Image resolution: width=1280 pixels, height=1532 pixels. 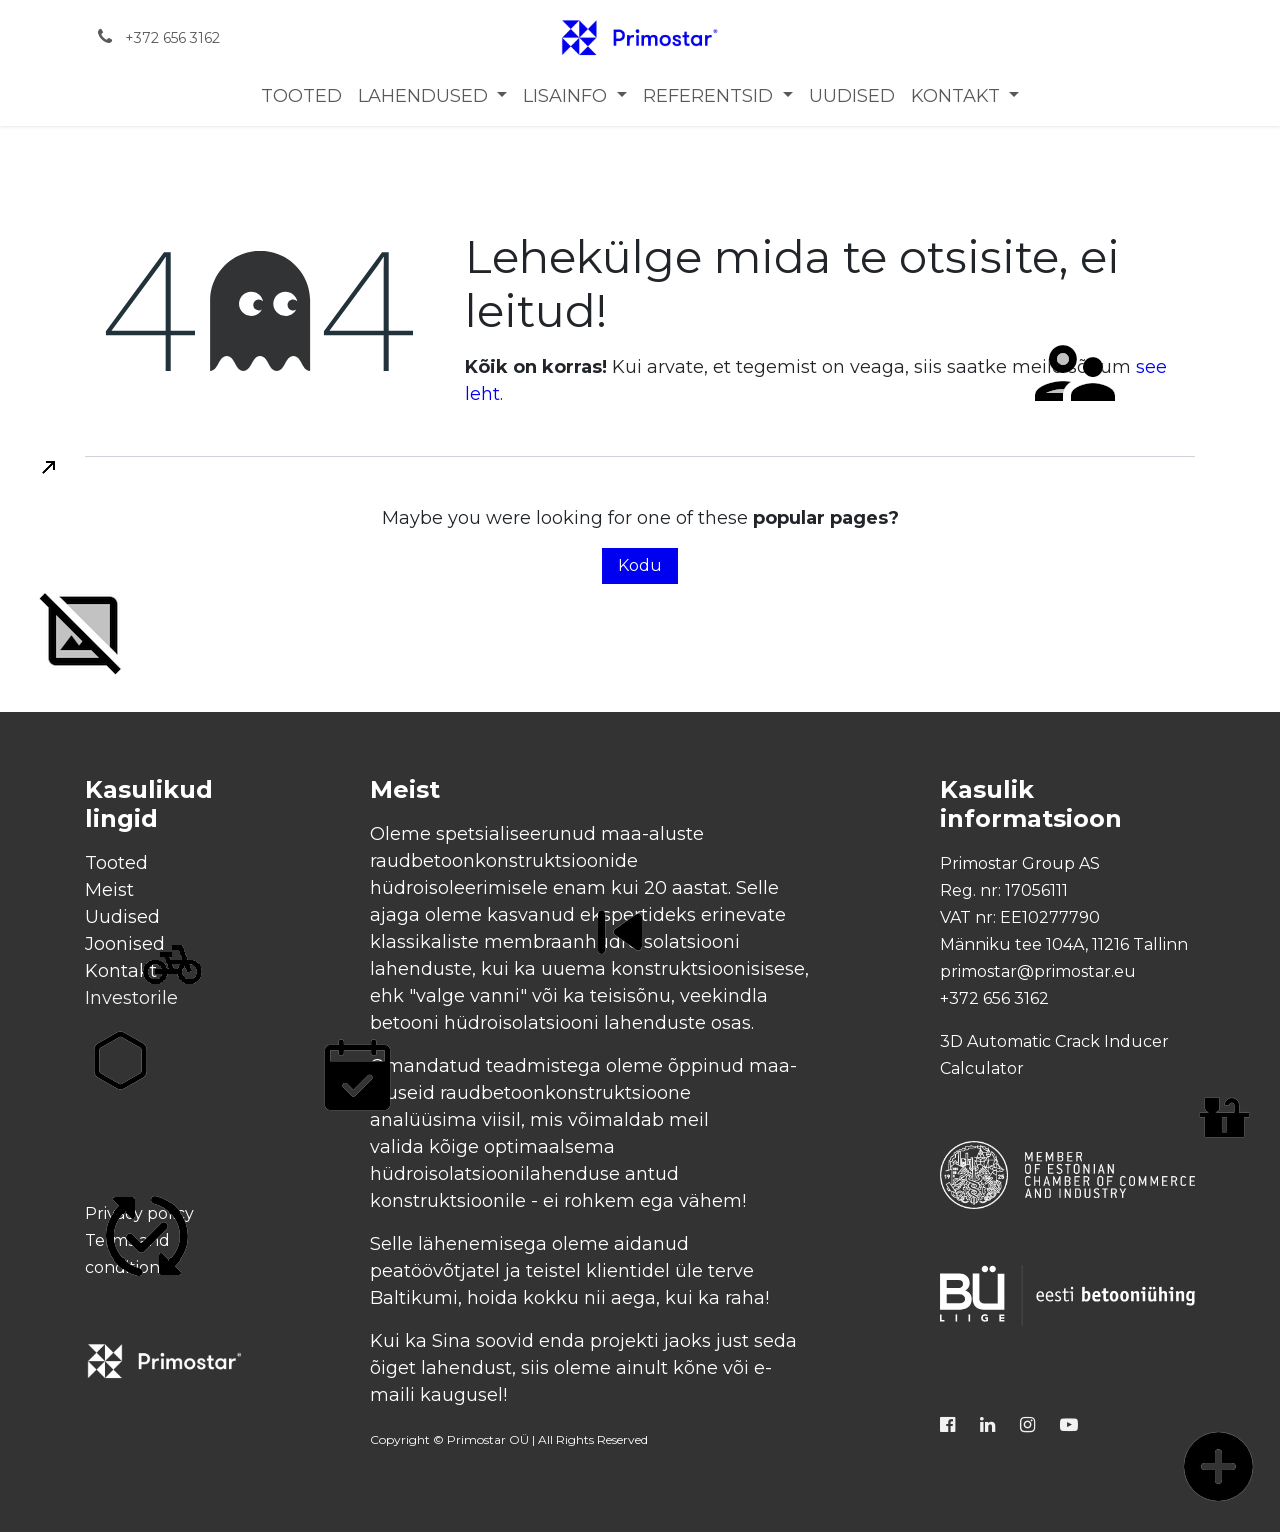 What do you see at coordinates (120, 1060) in the screenshot?
I see `indicates a modular or honeycomb-style layout option` at bounding box center [120, 1060].